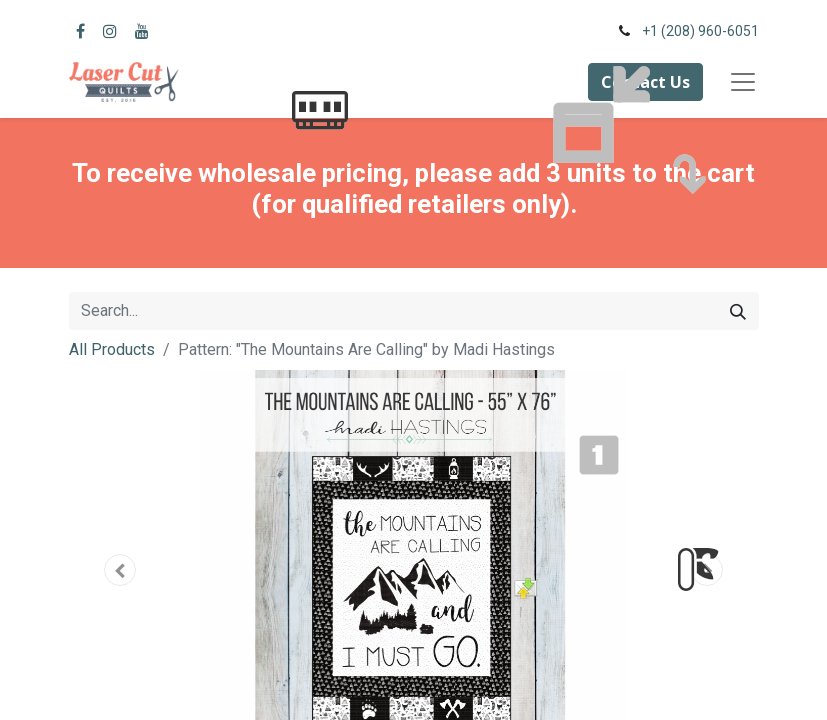 The width and height of the screenshot is (827, 720). I want to click on indicates a memory module or RAM component, so click(320, 112).